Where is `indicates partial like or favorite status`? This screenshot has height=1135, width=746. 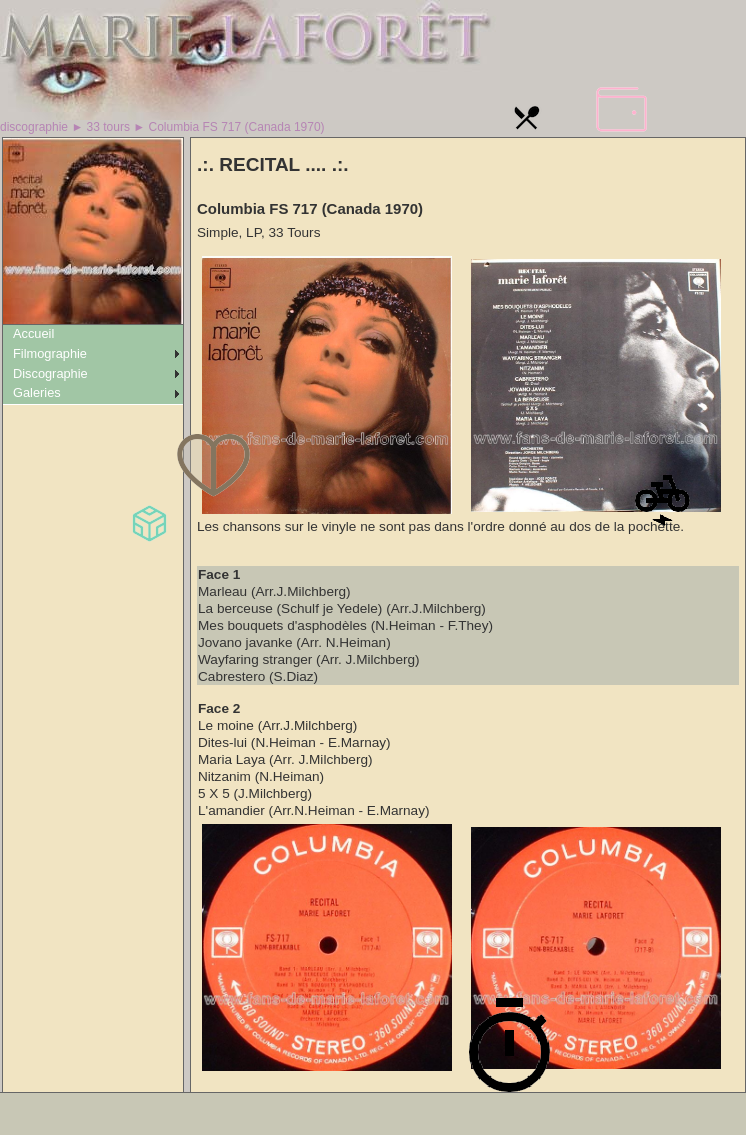 indicates partial like or favorite status is located at coordinates (213, 462).